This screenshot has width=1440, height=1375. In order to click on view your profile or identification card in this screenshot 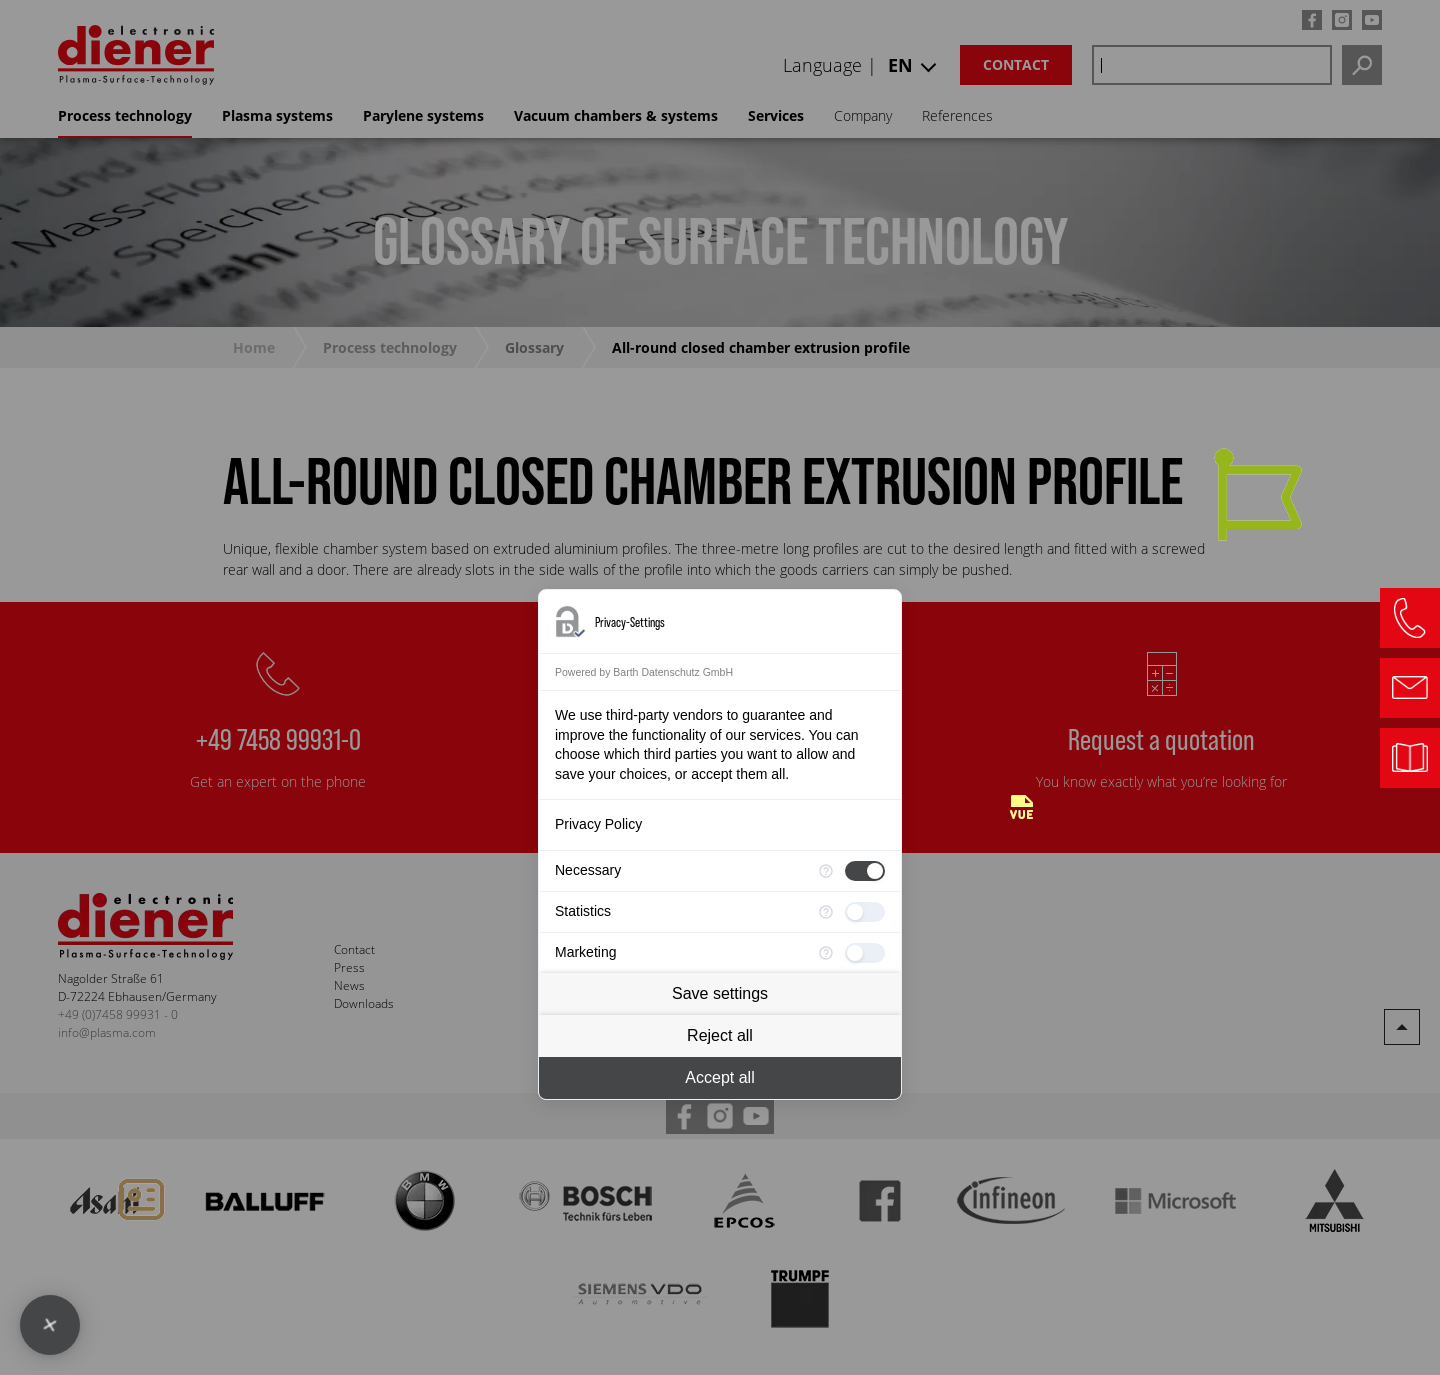, I will do `click(141, 1199)`.